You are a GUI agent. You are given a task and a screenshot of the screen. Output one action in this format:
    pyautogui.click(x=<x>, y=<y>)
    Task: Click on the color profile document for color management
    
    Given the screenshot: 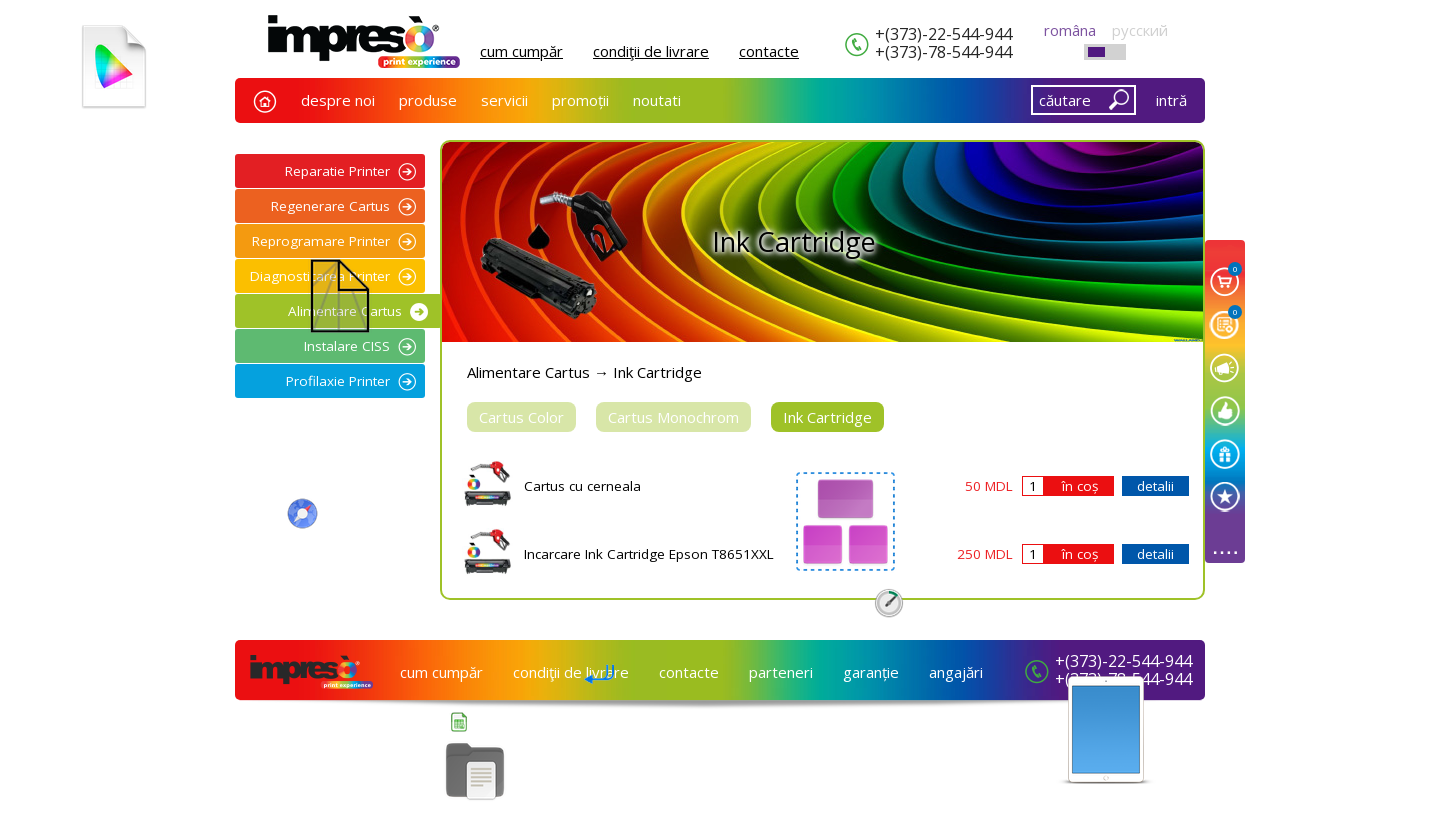 What is the action you would take?
    pyautogui.click(x=114, y=68)
    